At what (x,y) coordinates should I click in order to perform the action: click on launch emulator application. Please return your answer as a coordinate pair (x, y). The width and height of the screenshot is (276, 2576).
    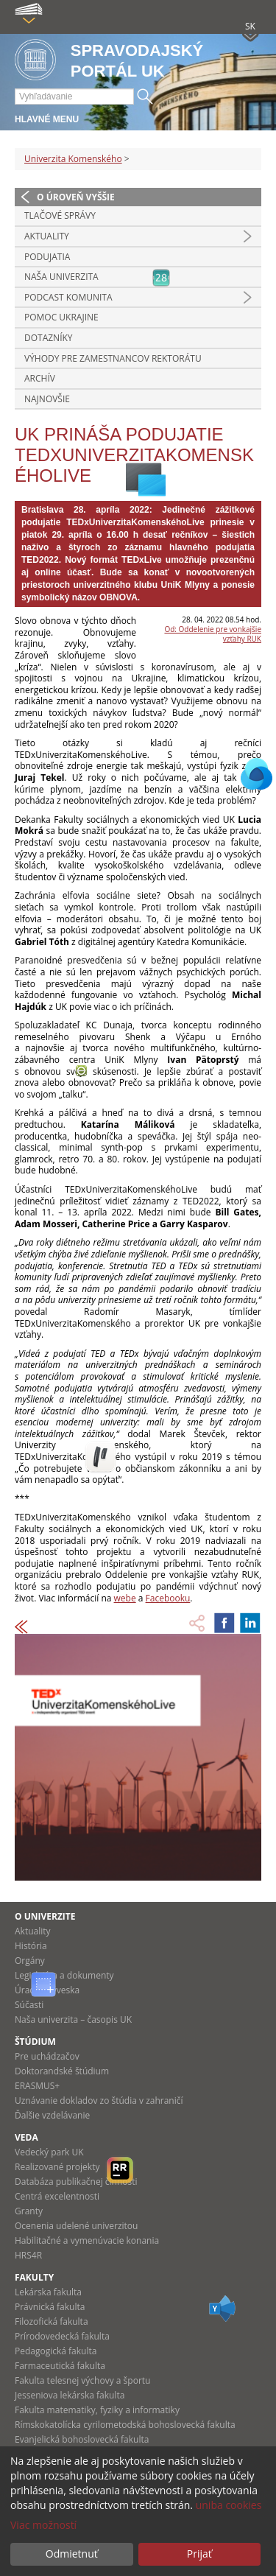
    Looking at the image, I should click on (146, 480).